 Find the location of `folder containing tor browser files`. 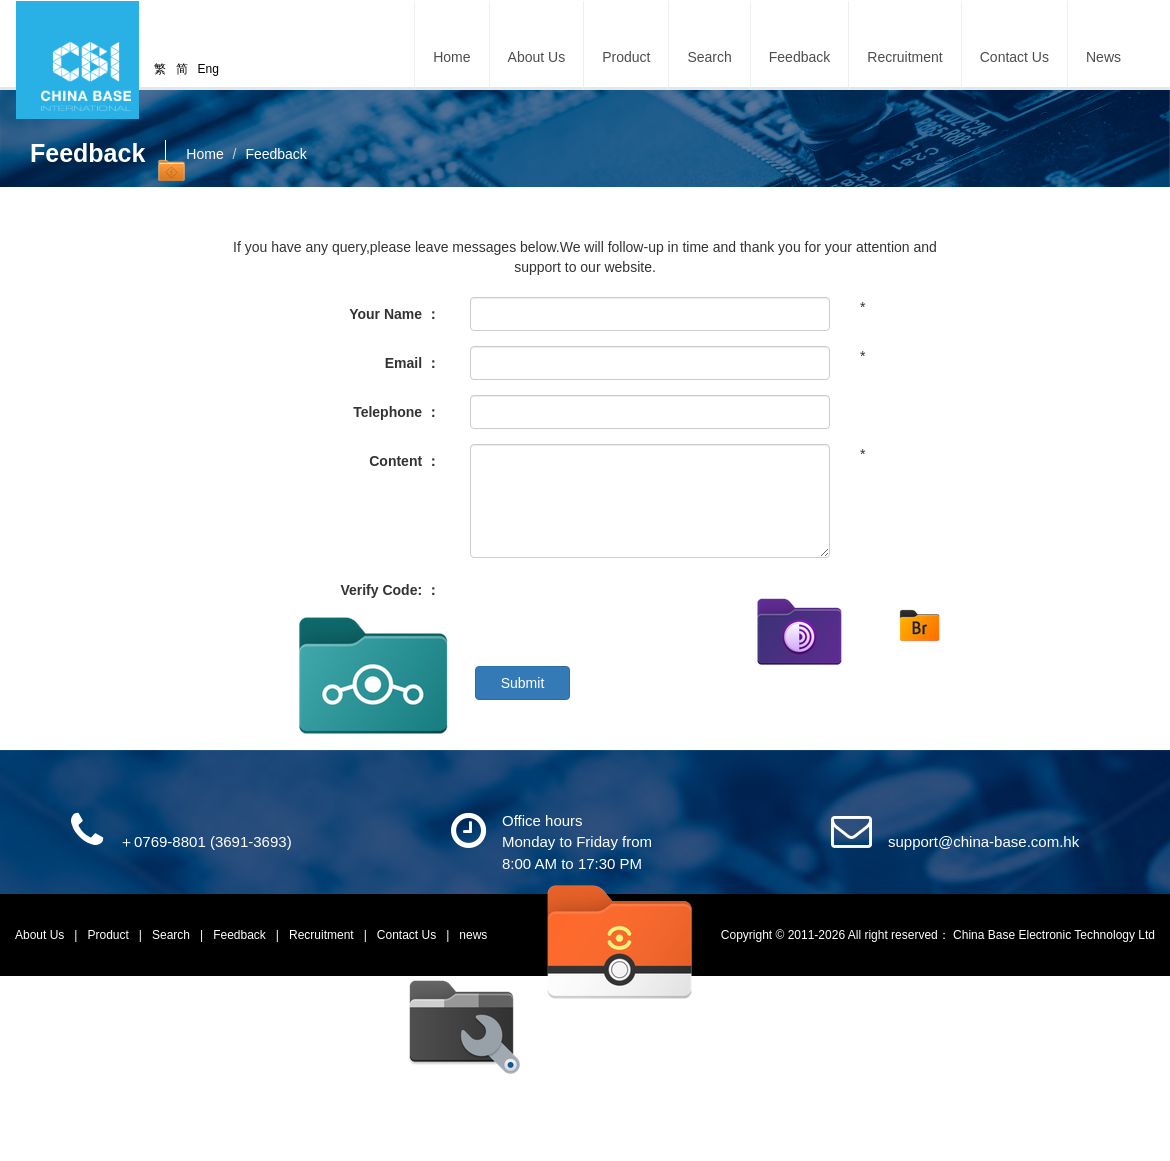

folder containing tor browser files is located at coordinates (799, 634).